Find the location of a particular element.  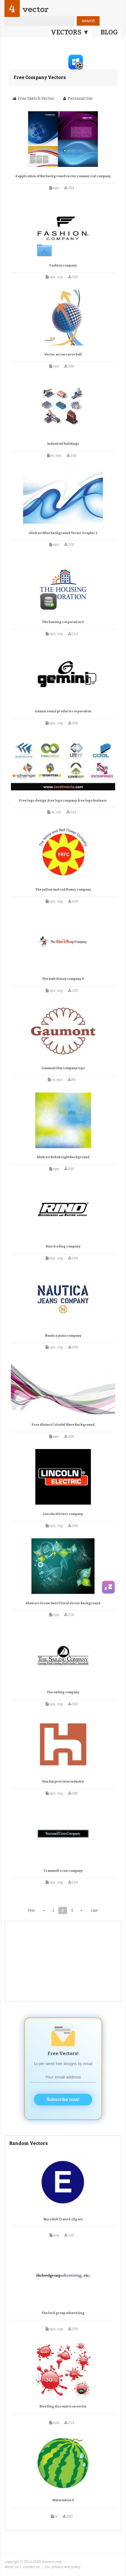

put your mac into hibernate or sleep mode is located at coordinates (108, 1587).